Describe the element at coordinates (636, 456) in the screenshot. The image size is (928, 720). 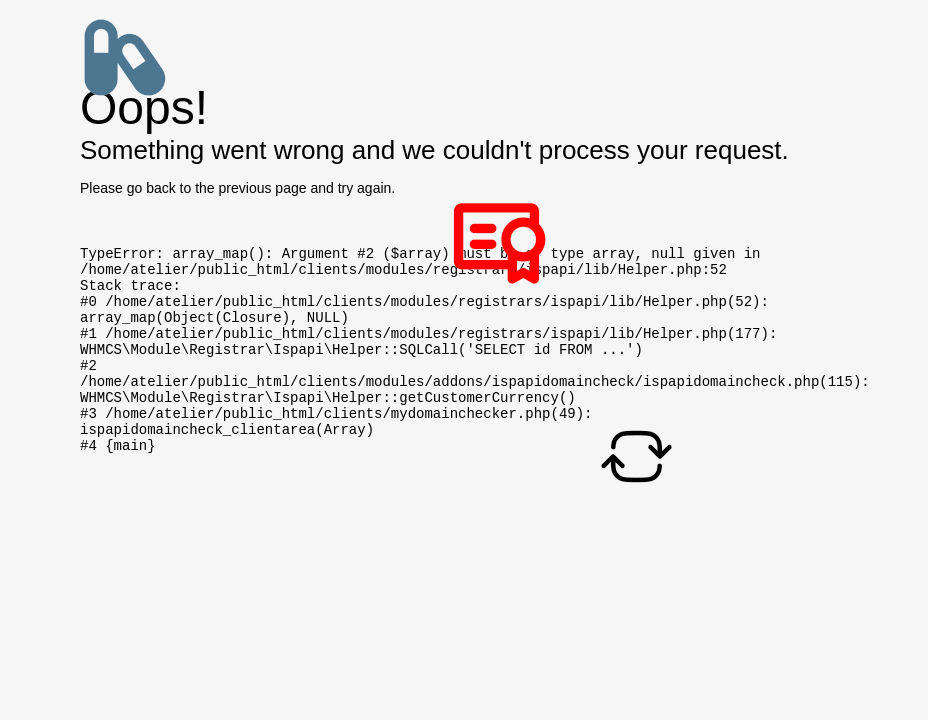
I see `refresh or reload content` at that location.